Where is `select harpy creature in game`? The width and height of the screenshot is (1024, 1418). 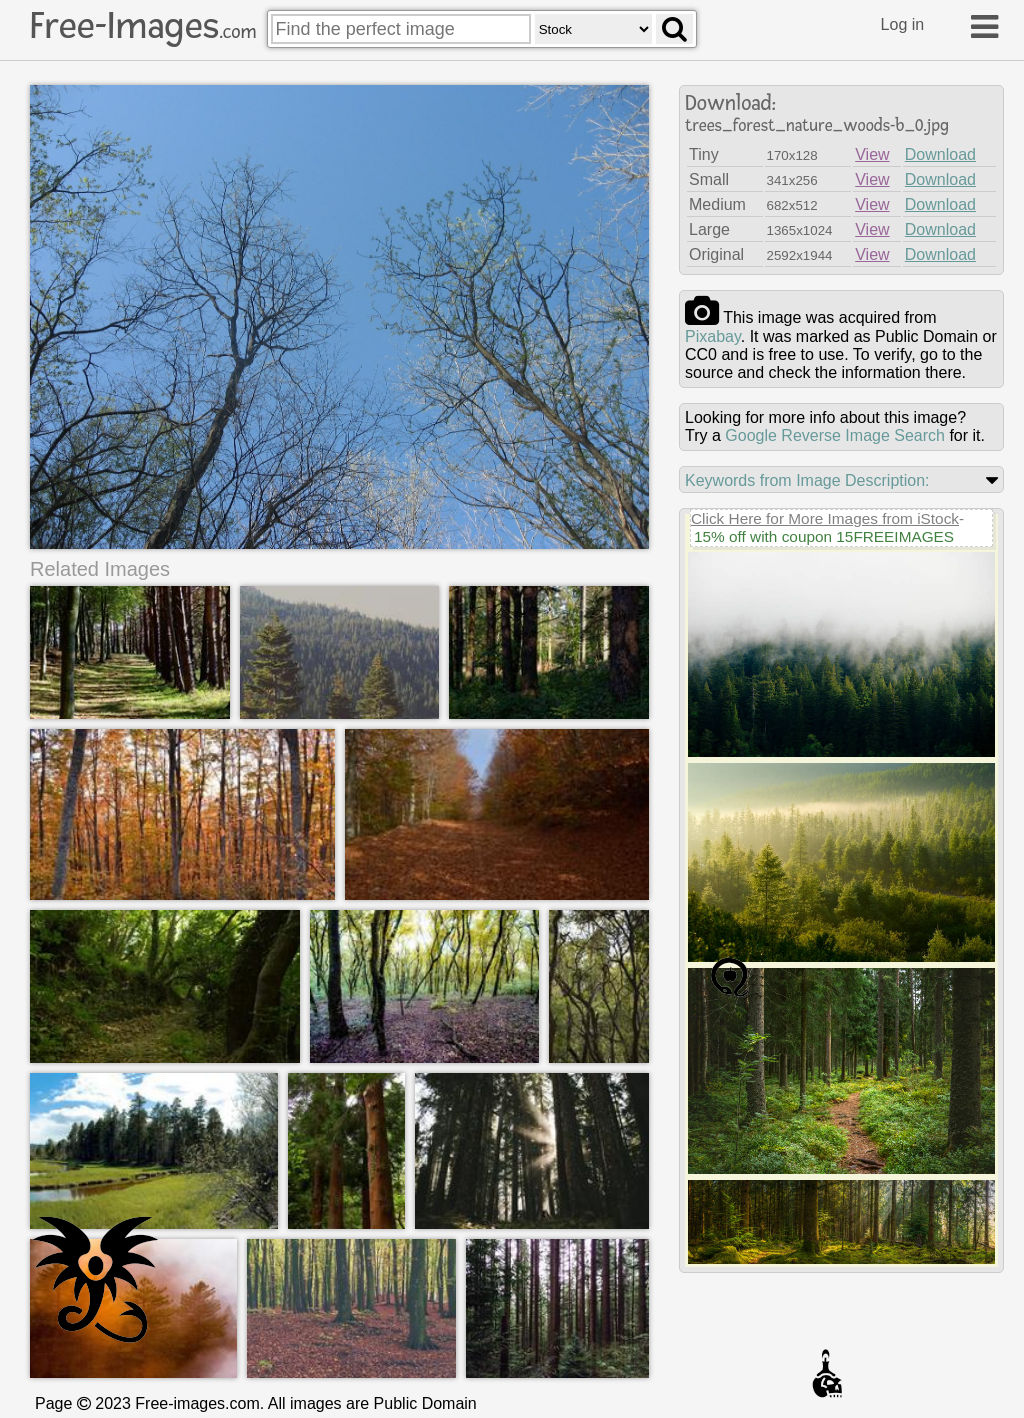
select harpy creature in game is located at coordinates (96, 1279).